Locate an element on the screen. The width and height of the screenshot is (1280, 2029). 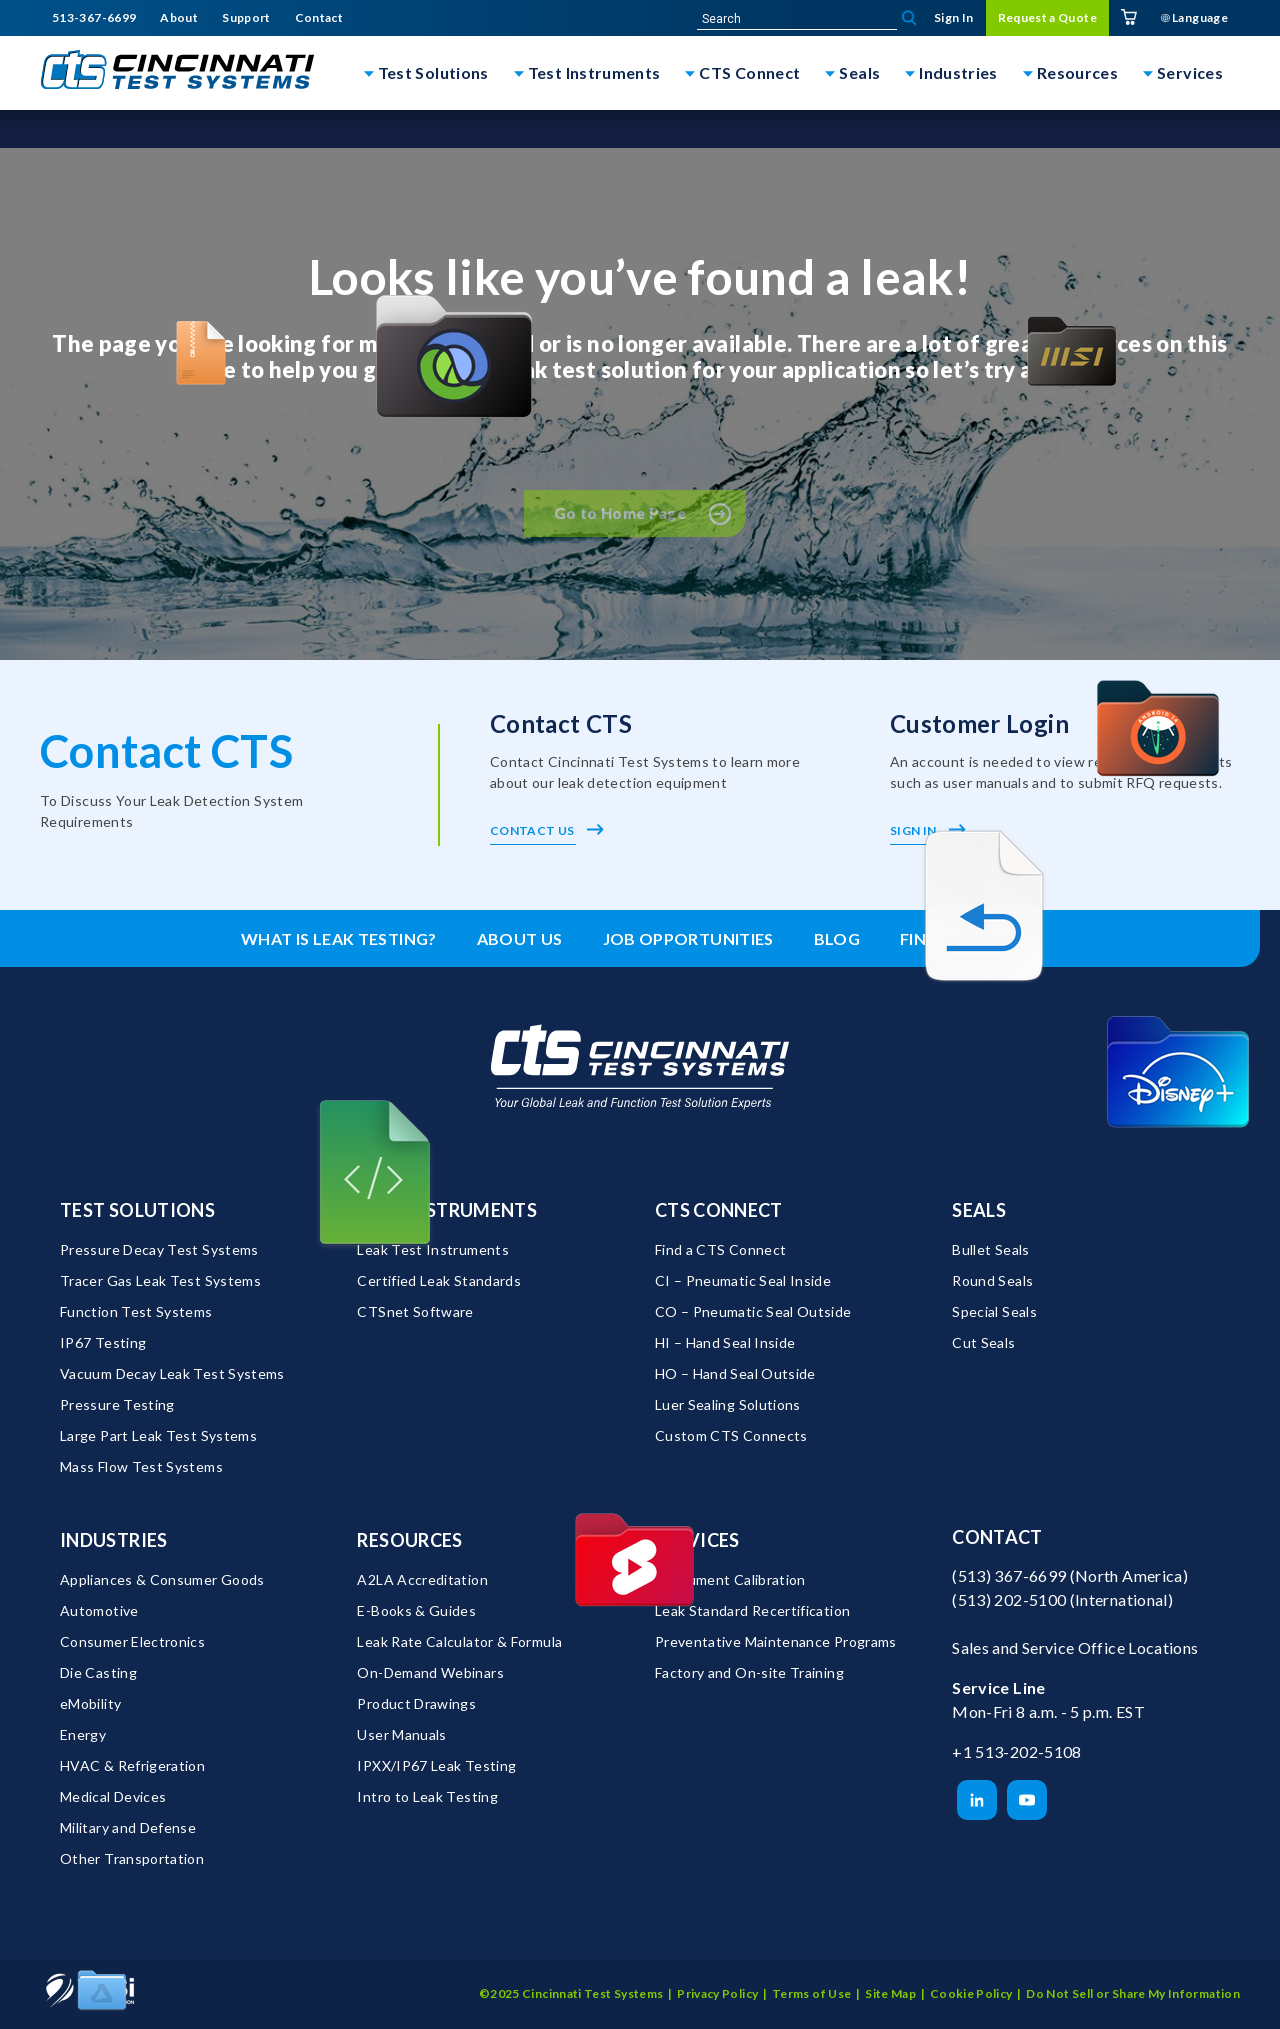
open MSI branded folder is located at coordinates (1071, 353).